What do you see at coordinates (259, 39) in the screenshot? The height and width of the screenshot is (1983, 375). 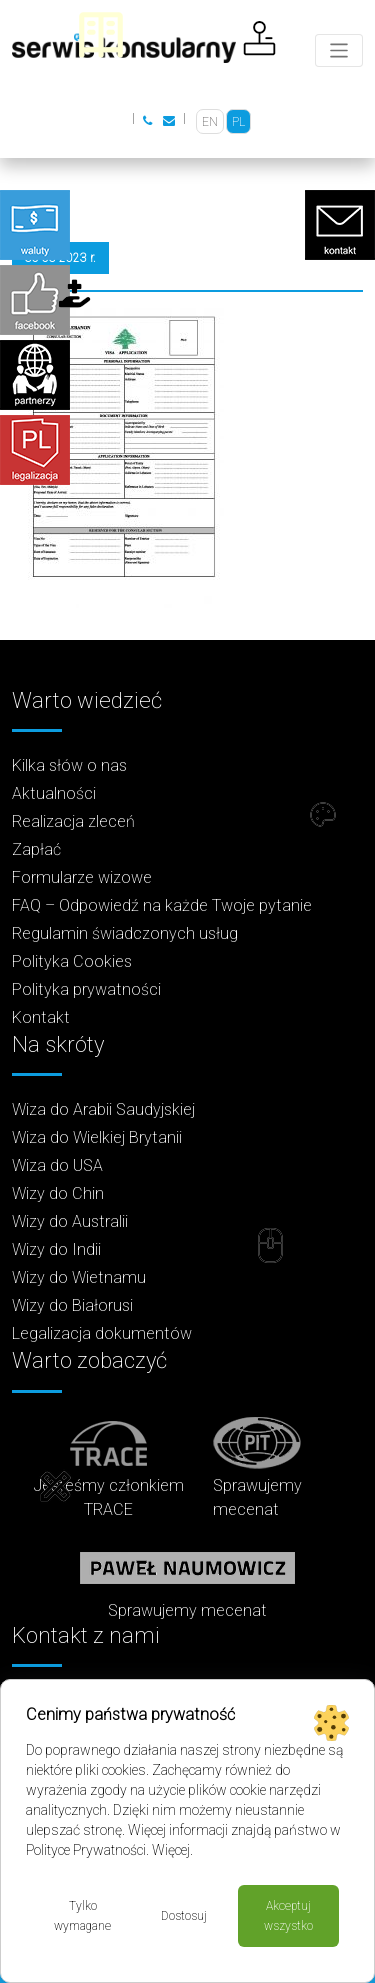 I see `access gaming or controller settings` at bounding box center [259, 39].